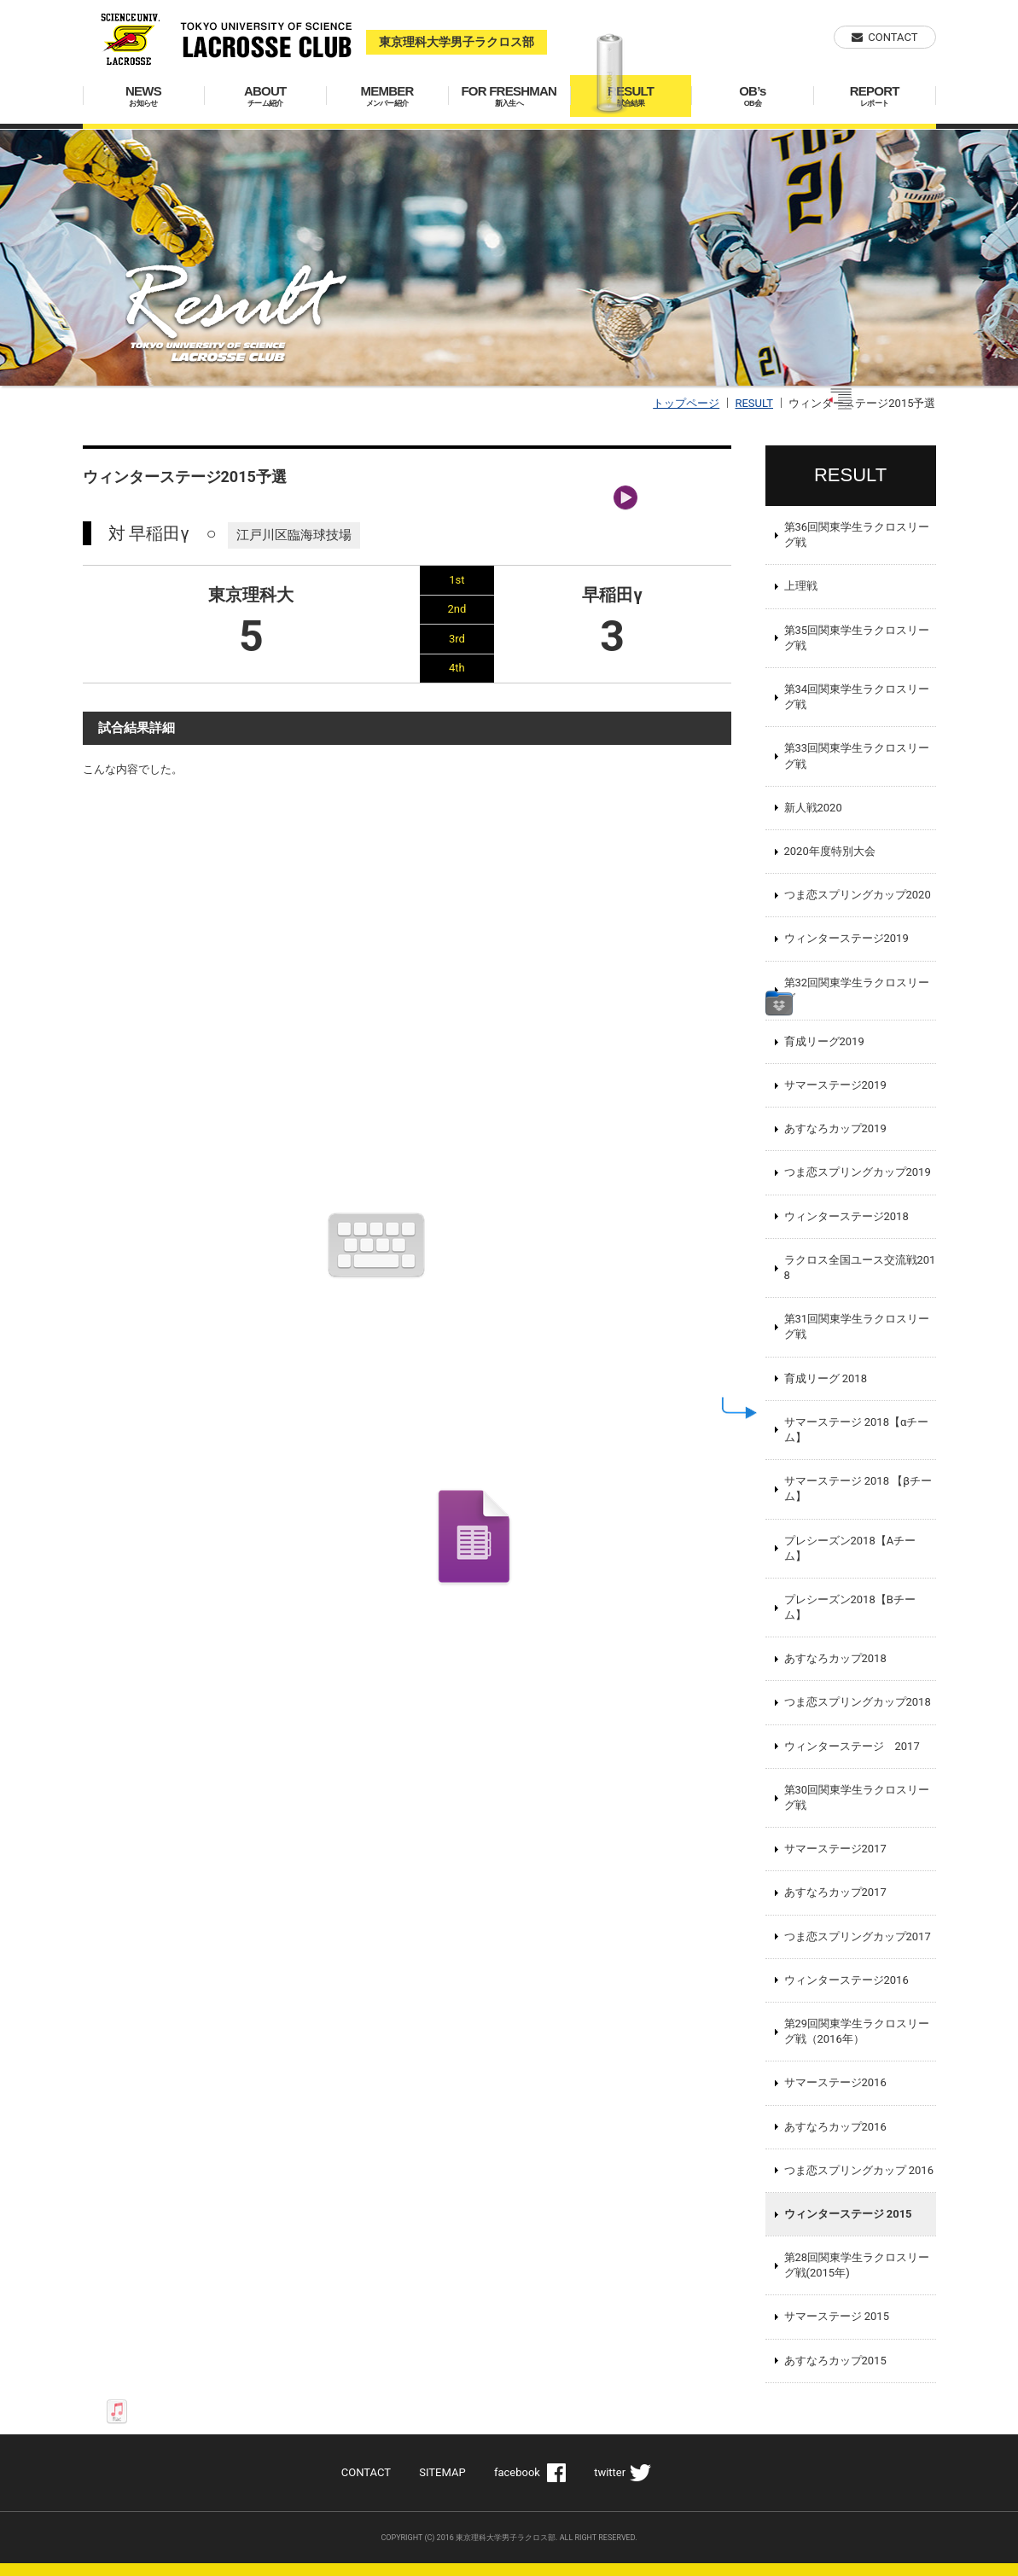 The image size is (1018, 2576). Describe the element at coordinates (474, 1536) in the screenshot. I see `open a Microsoft OneNote file` at that location.